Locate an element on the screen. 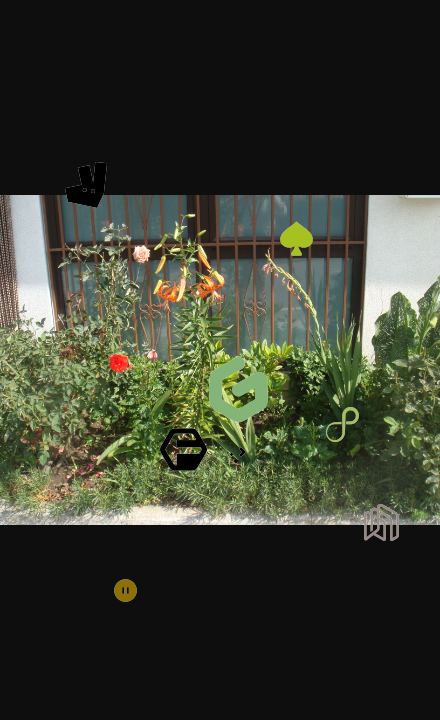 The width and height of the screenshot is (440, 720). spades suit symbol for card games is located at coordinates (296, 239).